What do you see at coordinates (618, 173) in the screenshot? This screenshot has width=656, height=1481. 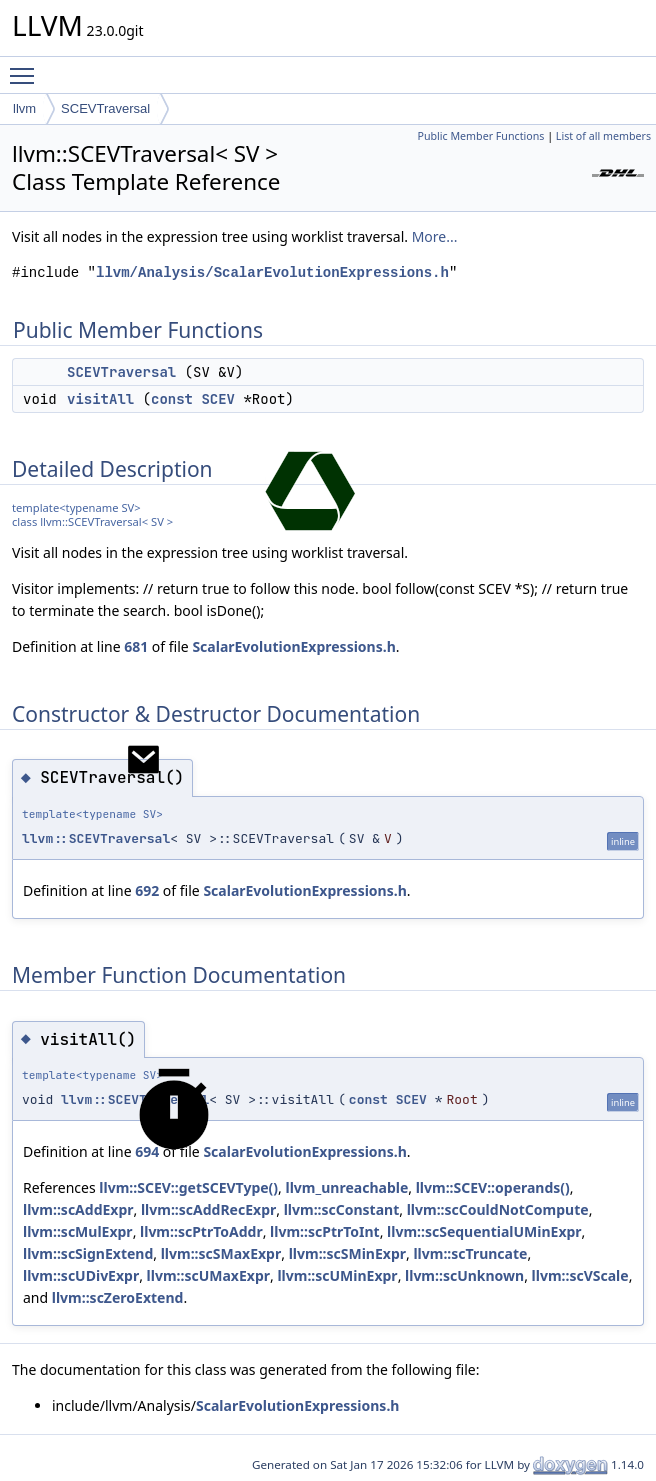 I see `DHL shipping and logistics services` at bounding box center [618, 173].